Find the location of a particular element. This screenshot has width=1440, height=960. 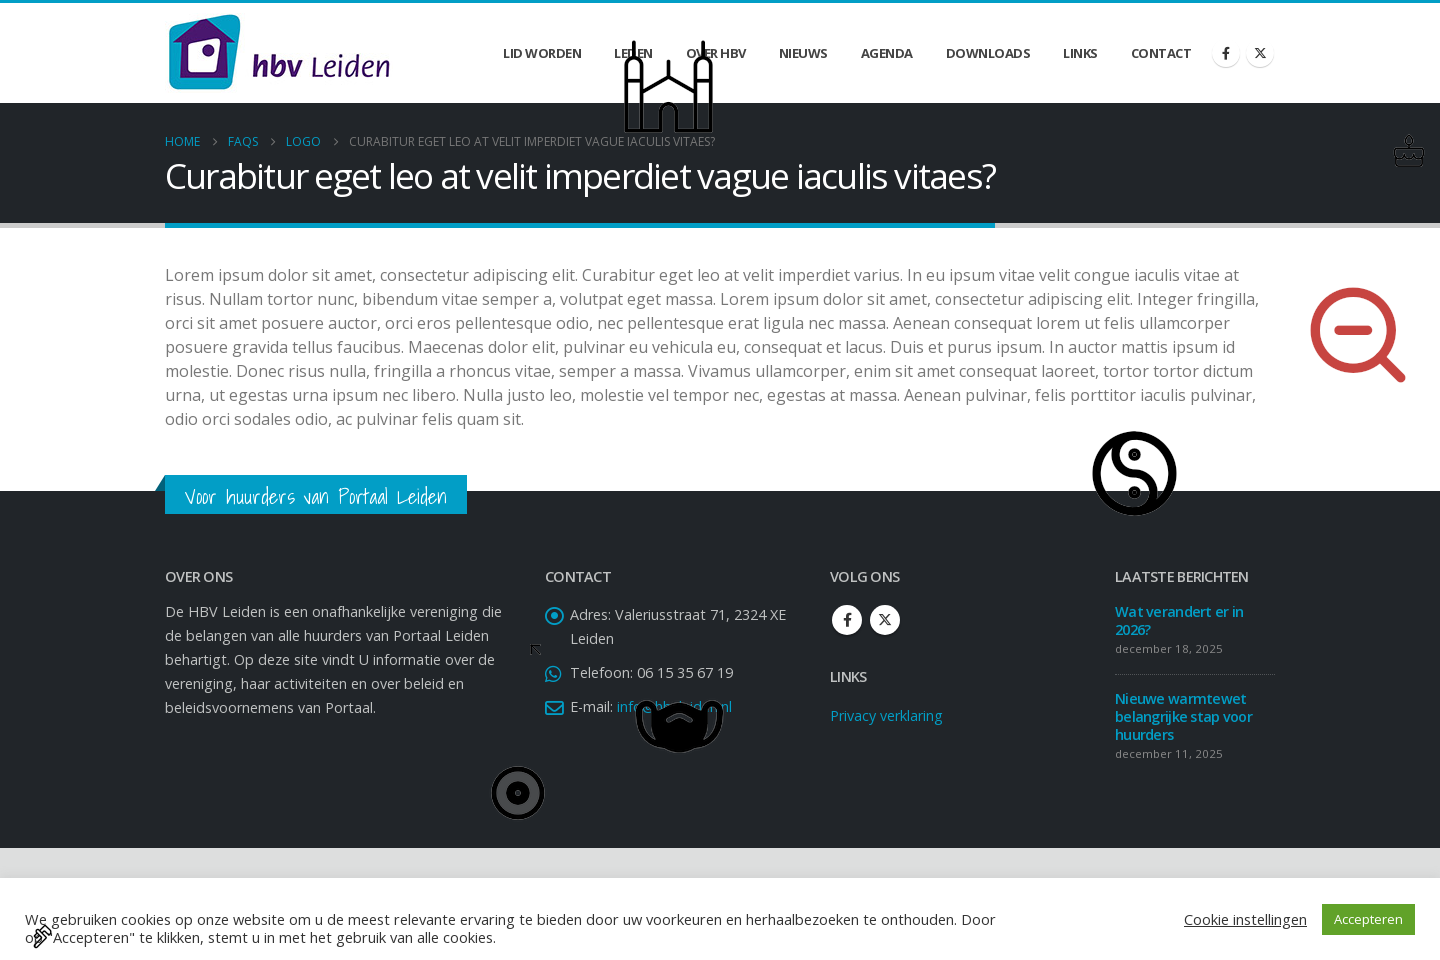

locate nearby synagogues is located at coordinates (668, 88).